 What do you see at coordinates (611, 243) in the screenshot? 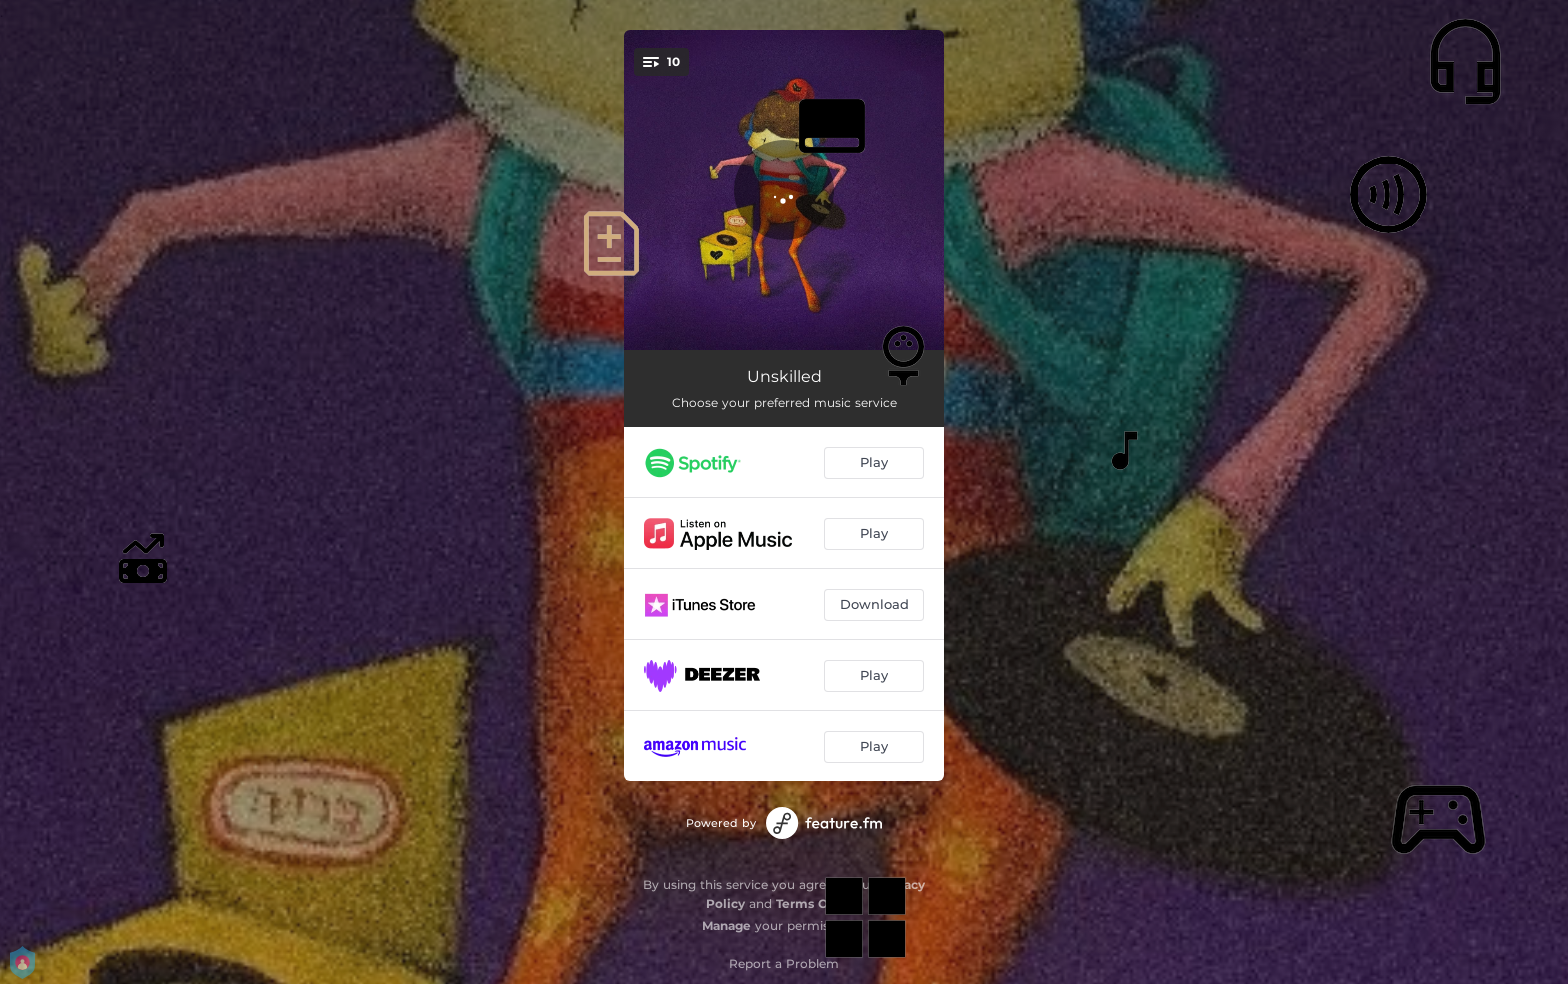
I see `view file differences or changes` at bounding box center [611, 243].